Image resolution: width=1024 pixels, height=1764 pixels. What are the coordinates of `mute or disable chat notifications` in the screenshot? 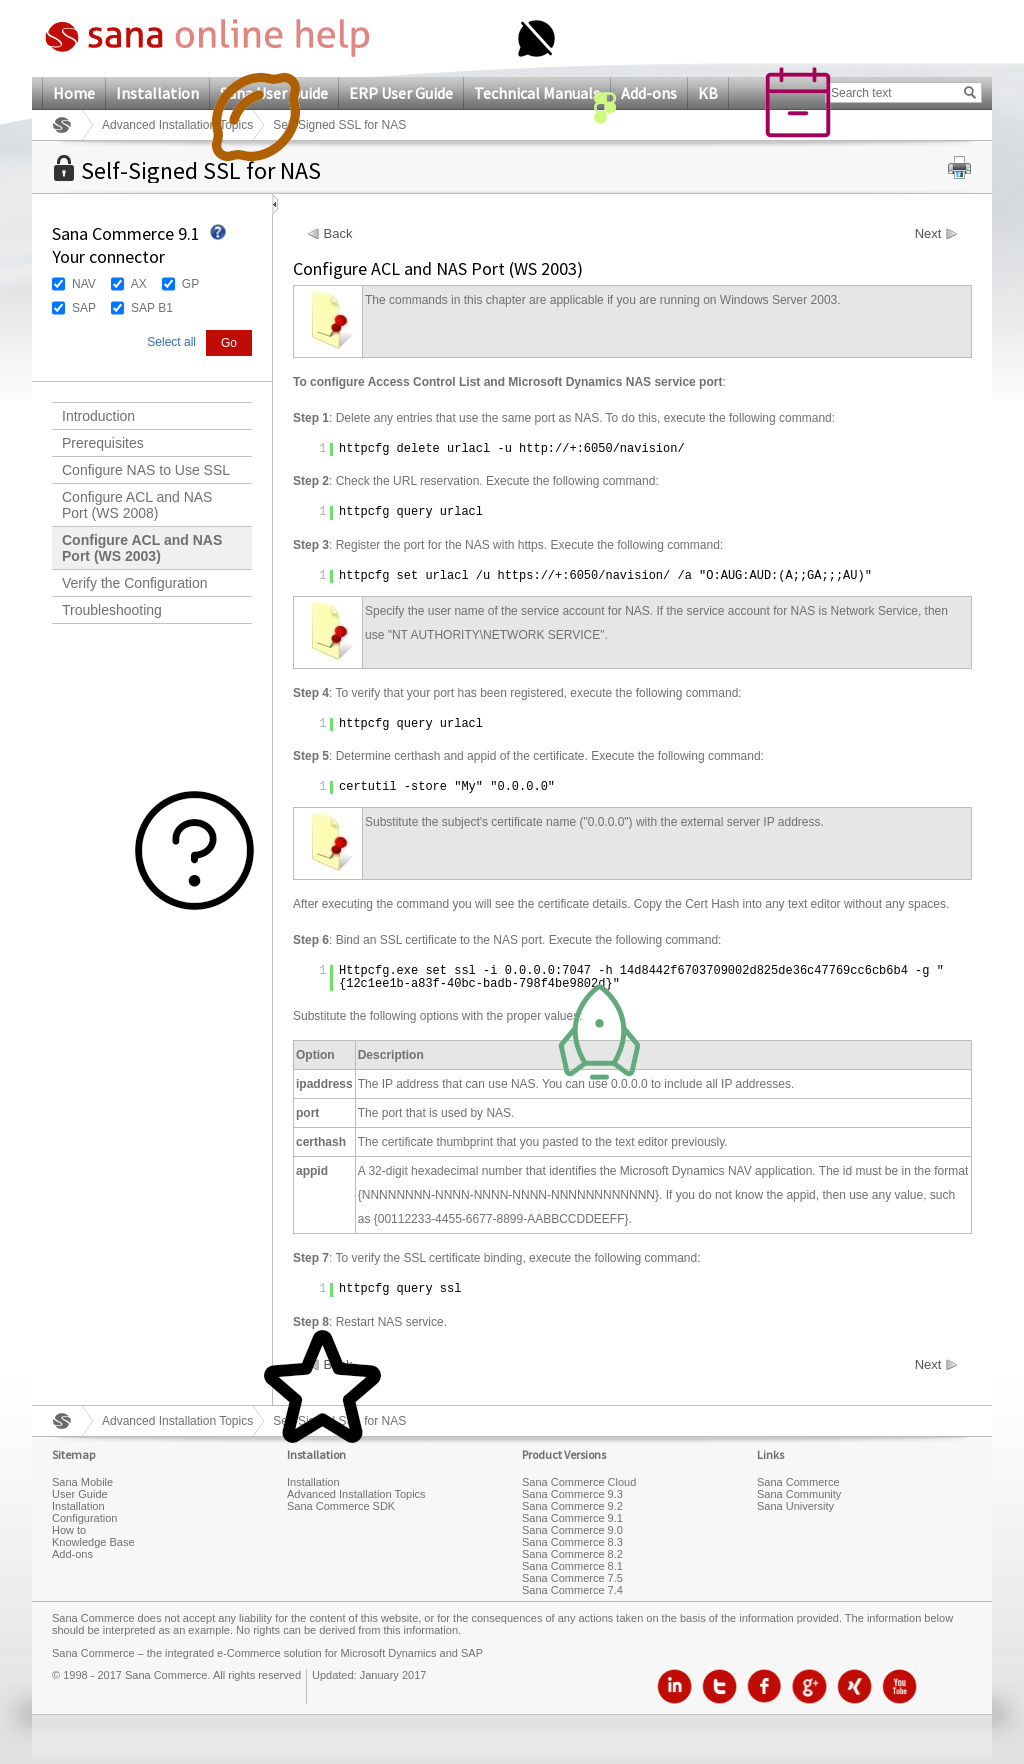 It's located at (536, 38).